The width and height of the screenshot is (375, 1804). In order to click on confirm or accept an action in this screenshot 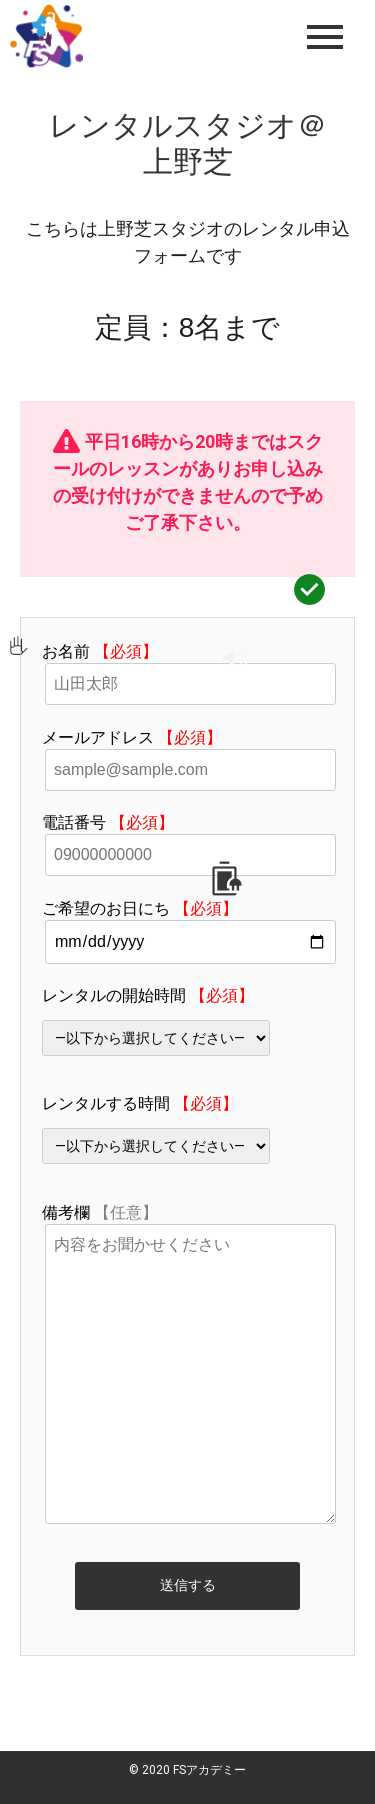, I will do `click(309, 589)`.